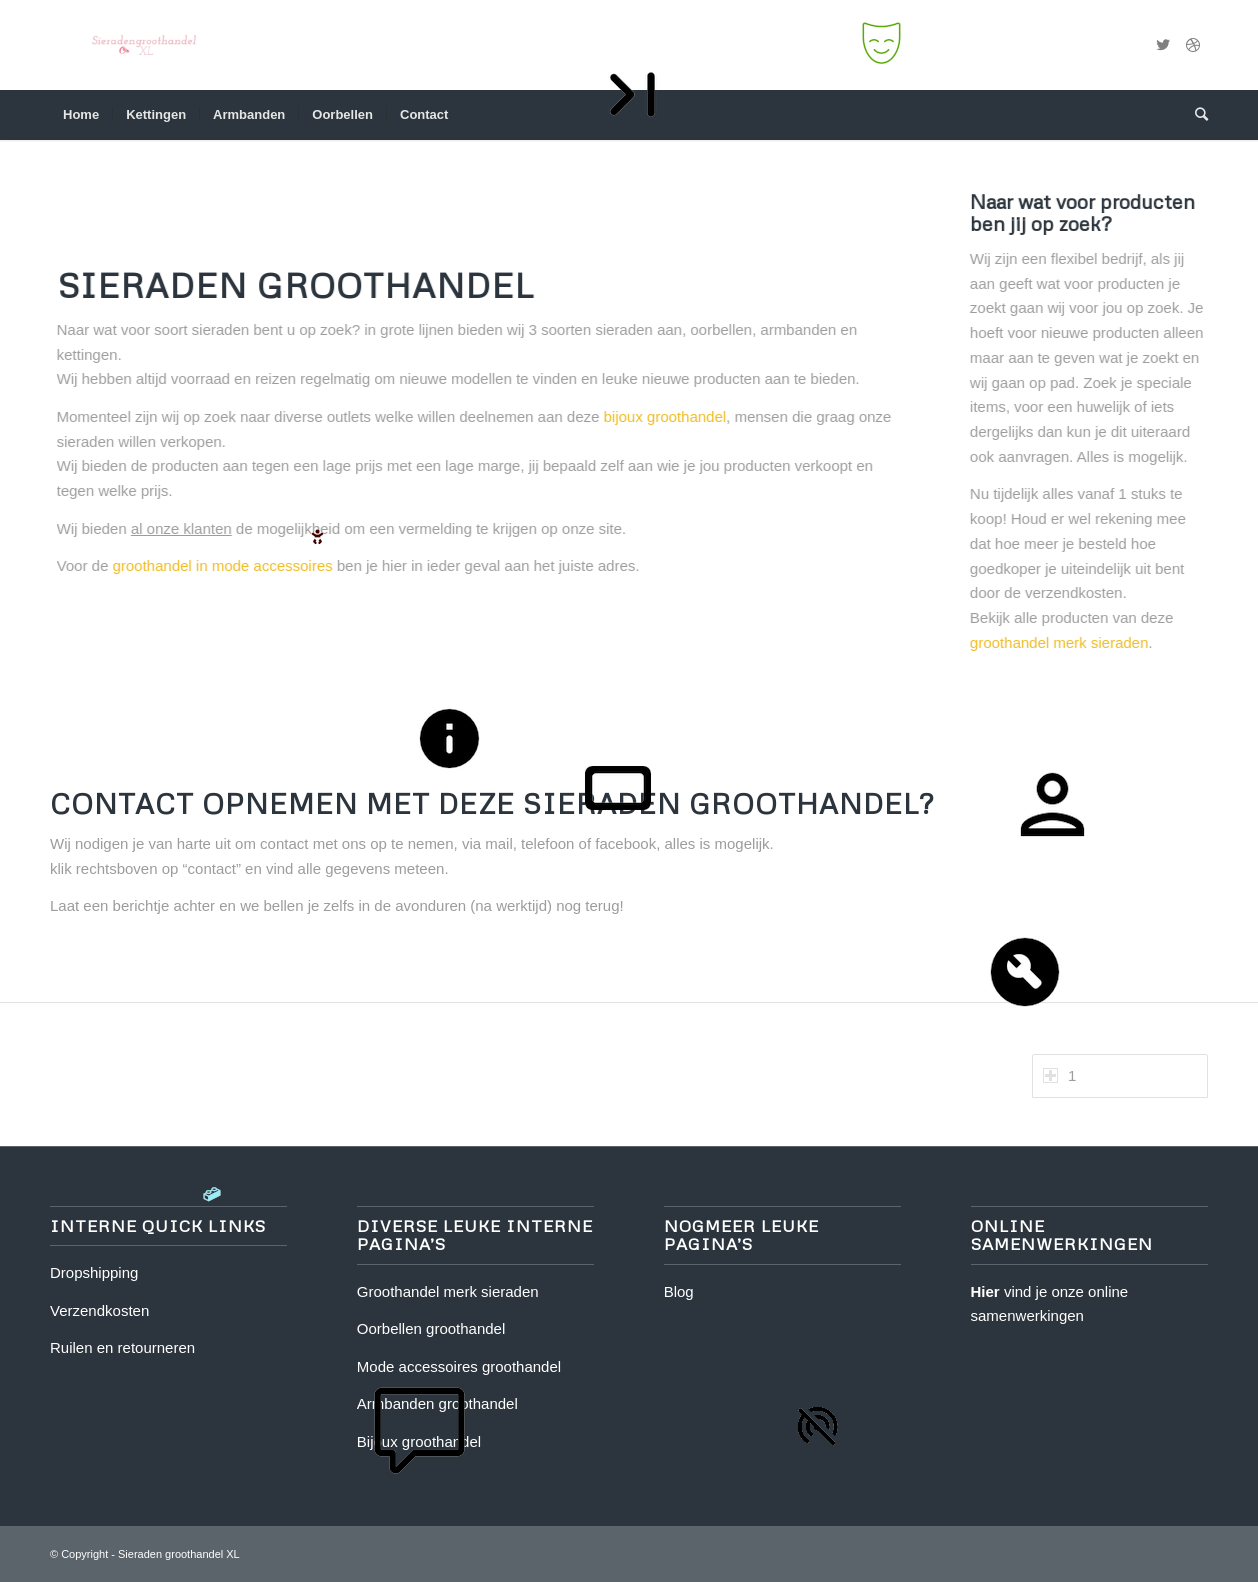  I want to click on toggle theater or entertainment mode, so click(881, 41).